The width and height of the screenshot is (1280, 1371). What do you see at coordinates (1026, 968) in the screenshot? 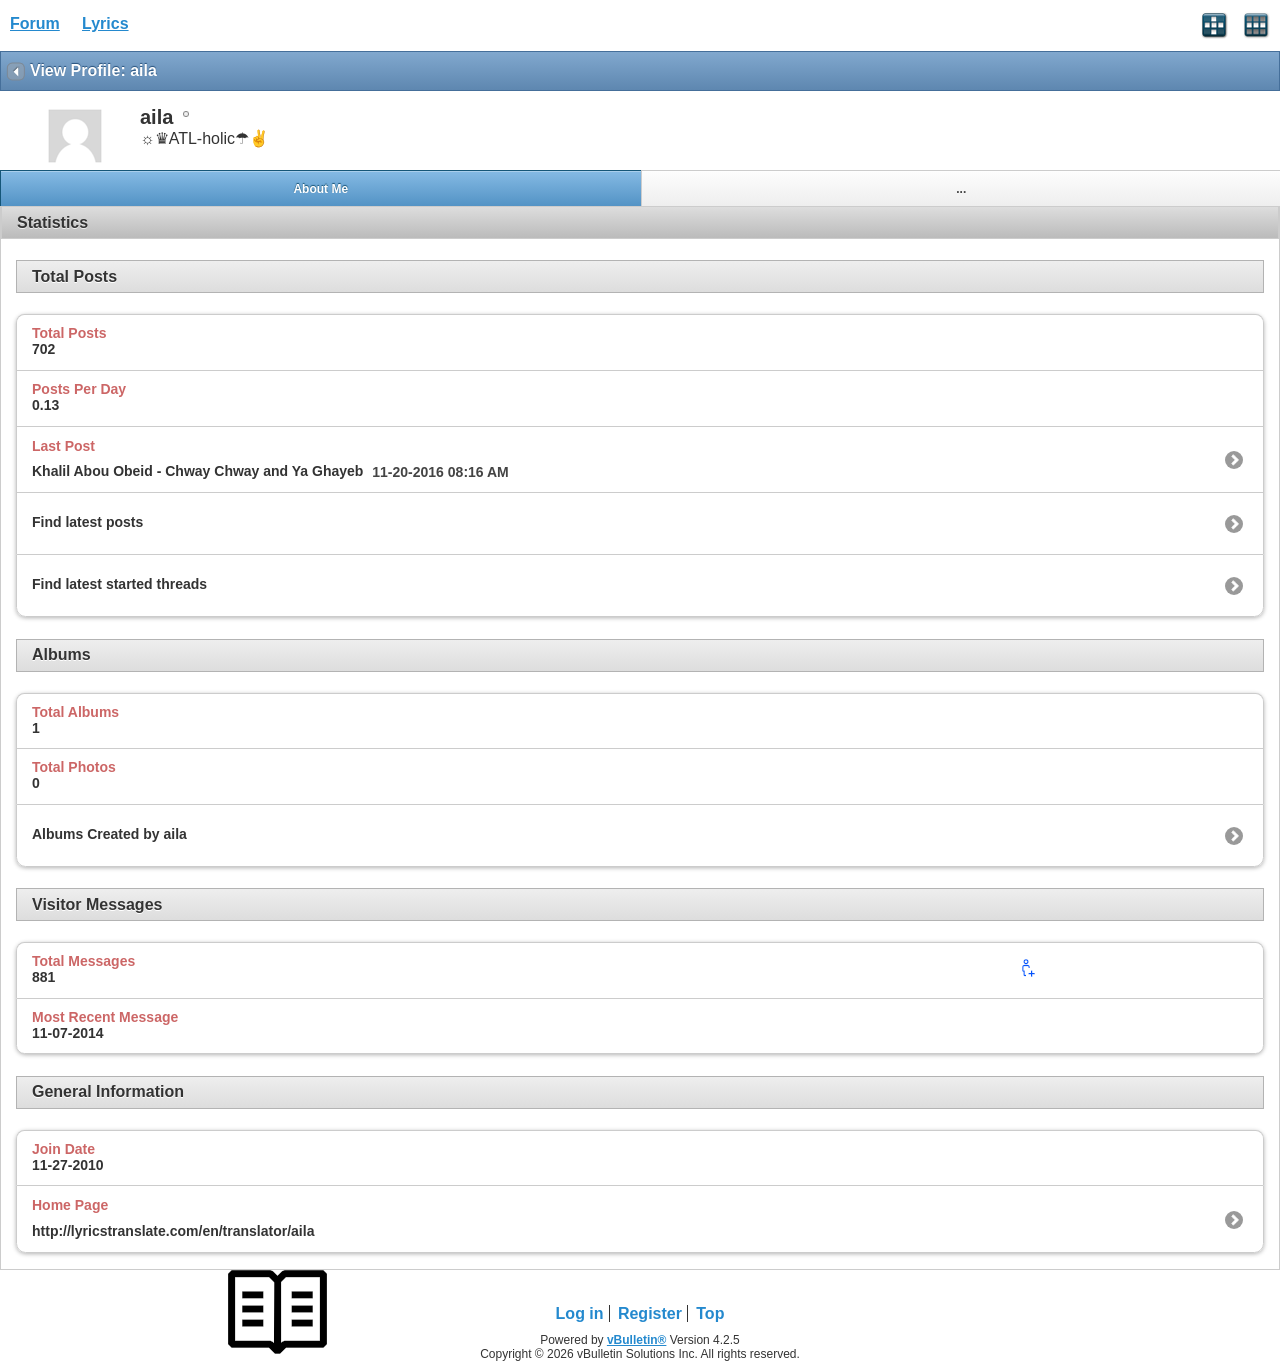
I see `add a new user or contact` at bounding box center [1026, 968].